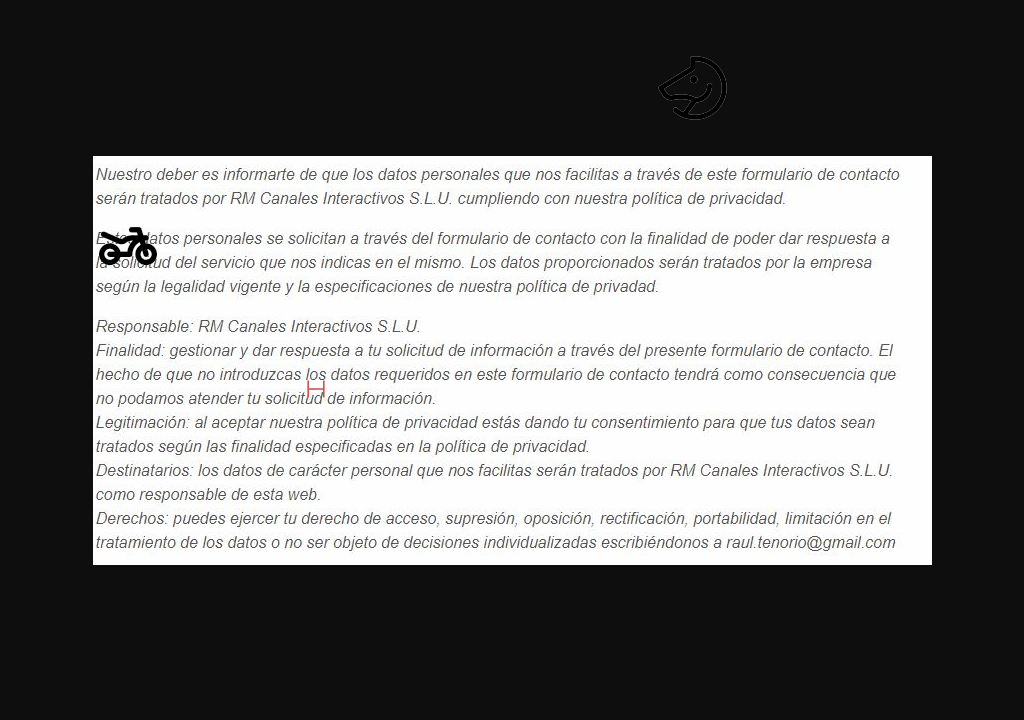  Describe the element at coordinates (128, 247) in the screenshot. I see `select motorcycle as vehicle type` at that location.